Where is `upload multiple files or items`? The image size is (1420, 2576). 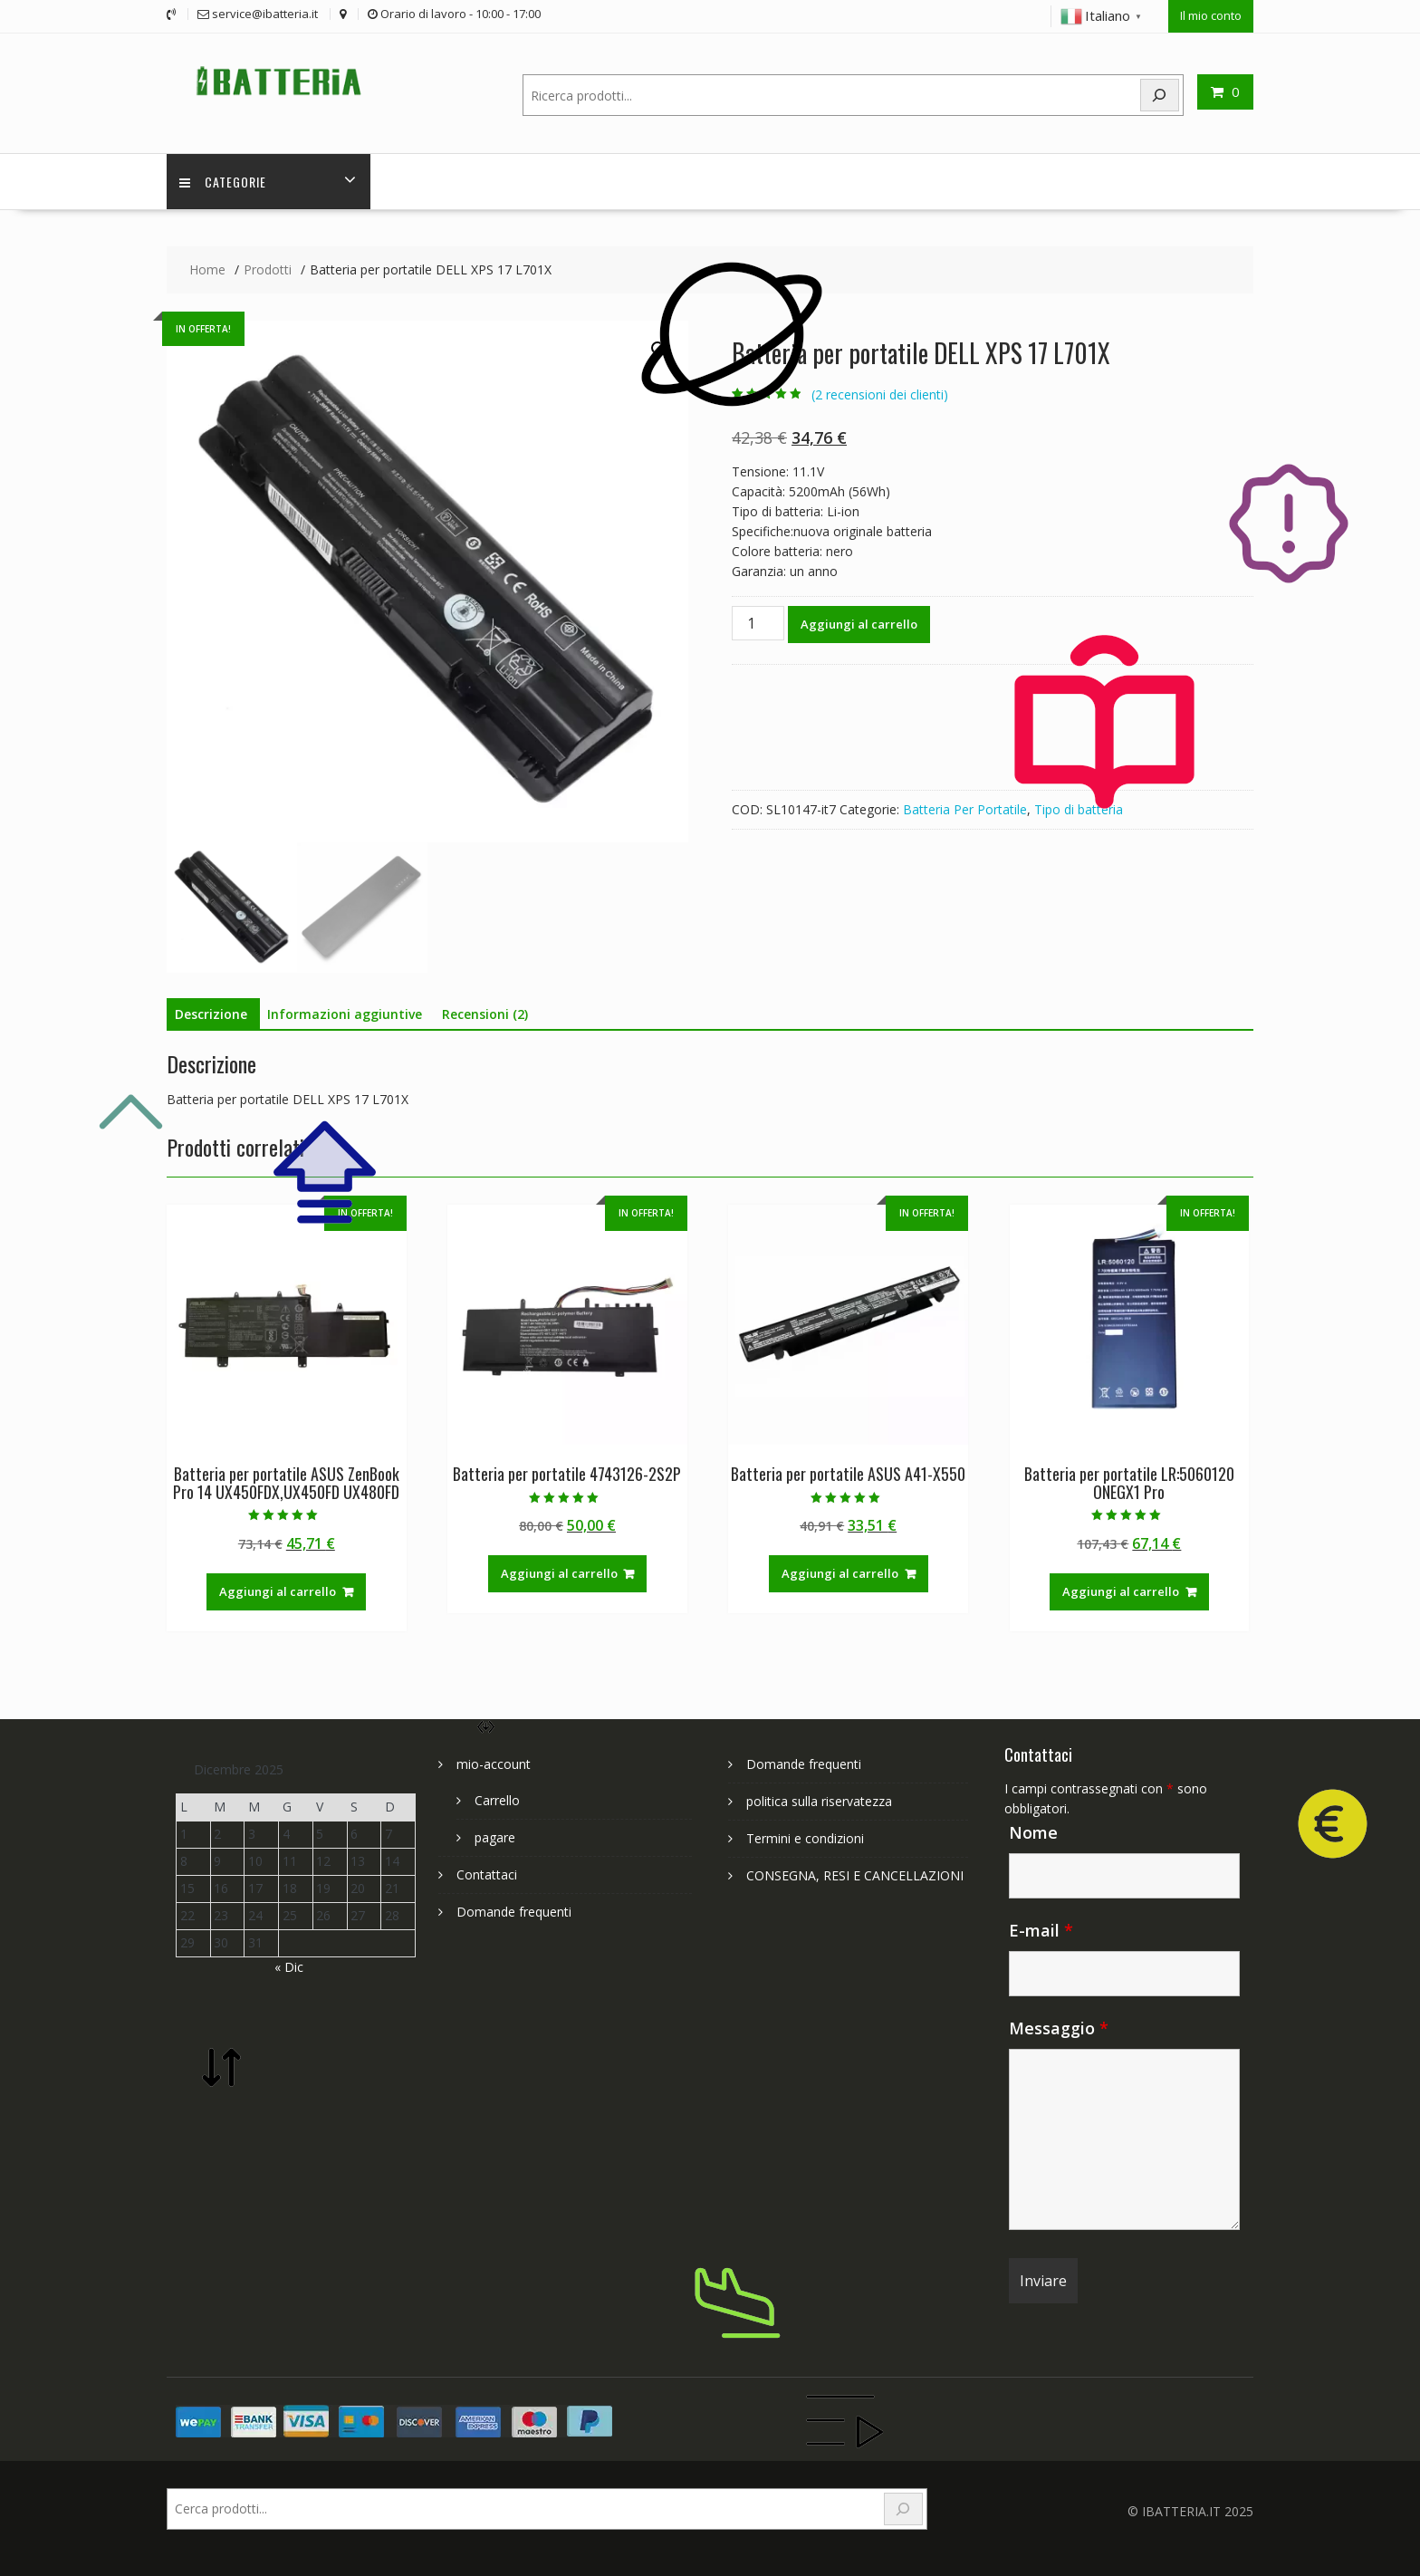 upload multiple files or items is located at coordinates (324, 1176).